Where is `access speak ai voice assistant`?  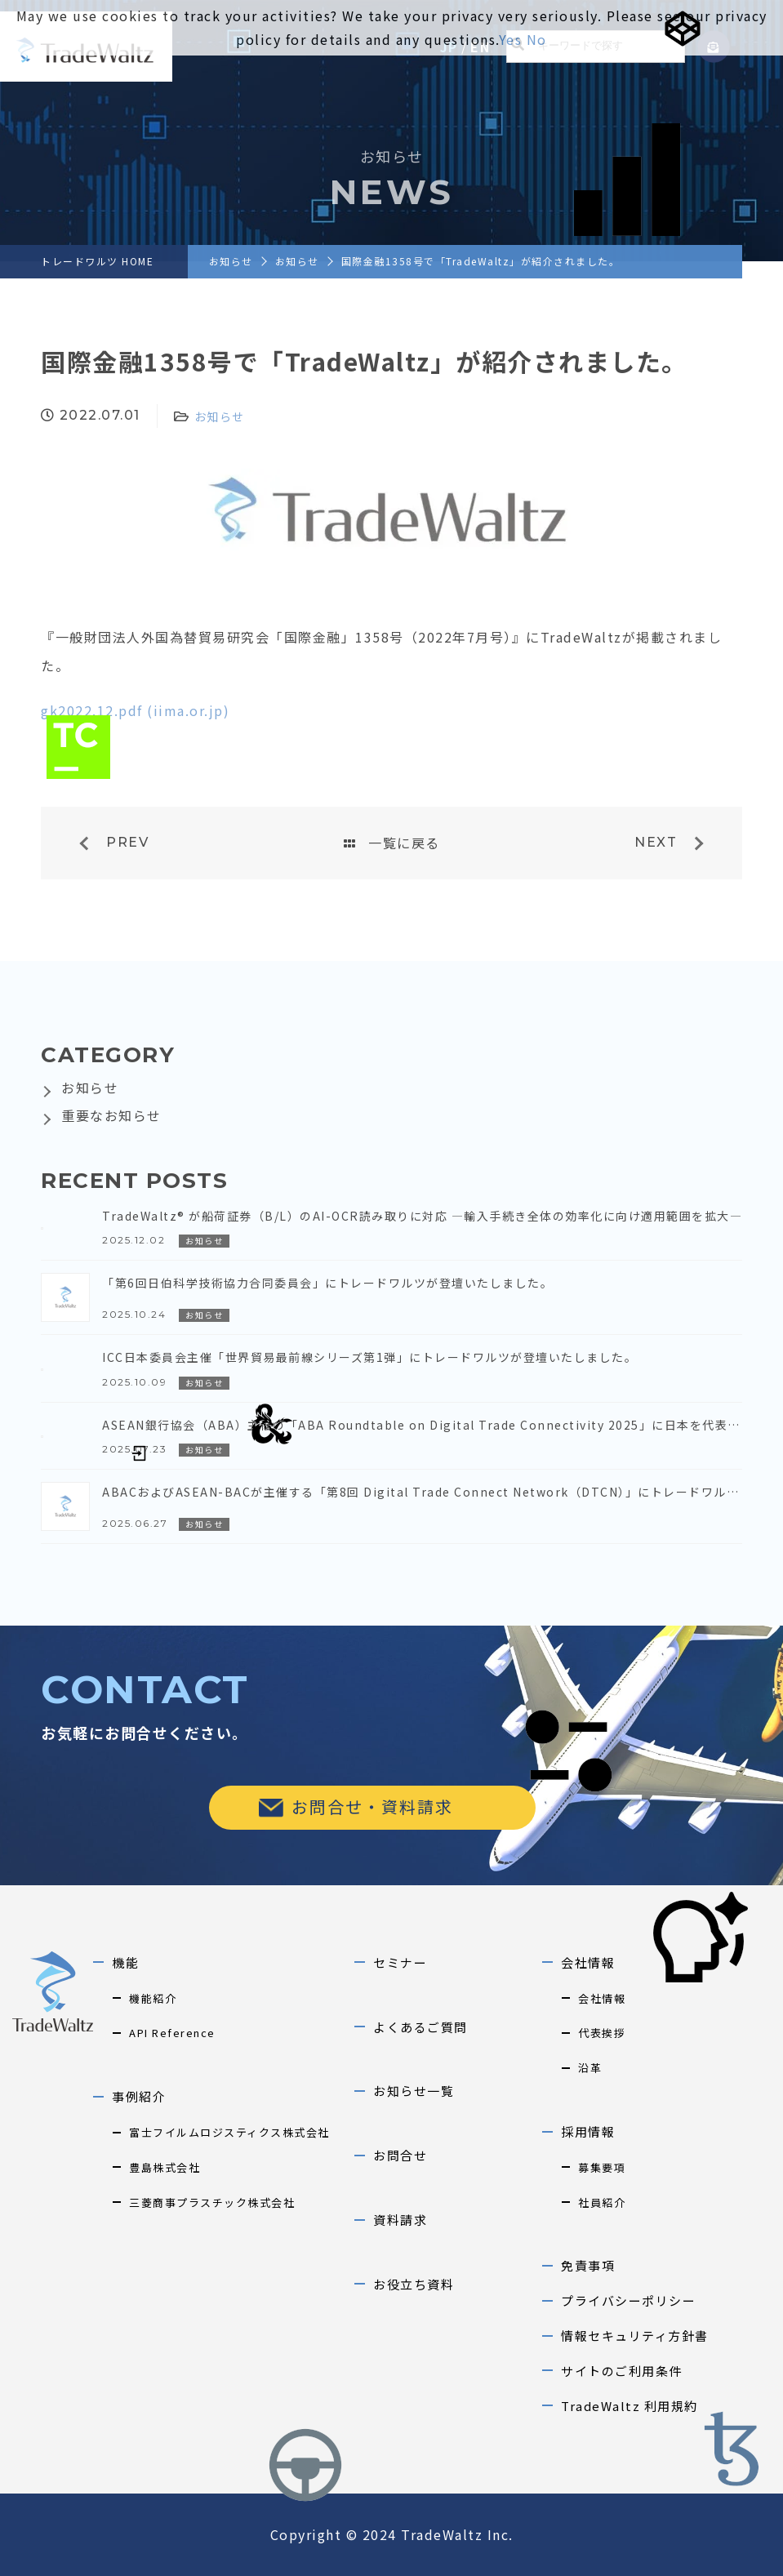
access speak ai voice assistant is located at coordinates (698, 1941).